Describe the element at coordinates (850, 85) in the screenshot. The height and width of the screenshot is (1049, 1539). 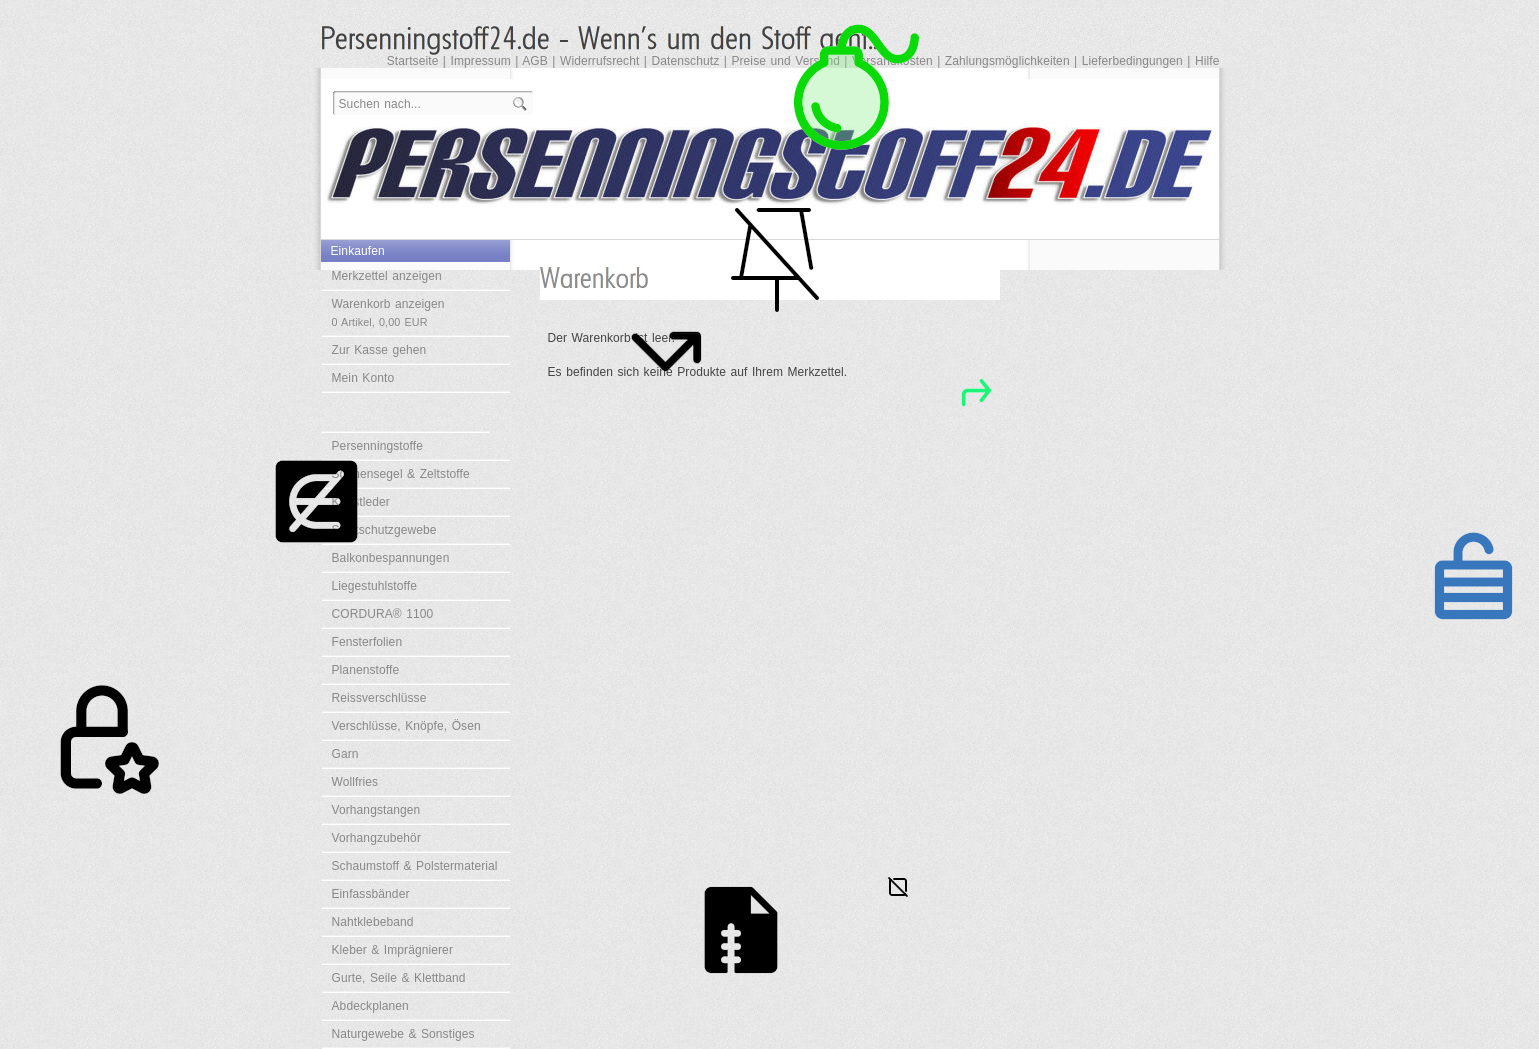
I see `indicates a destructive or irreversible action` at that location.